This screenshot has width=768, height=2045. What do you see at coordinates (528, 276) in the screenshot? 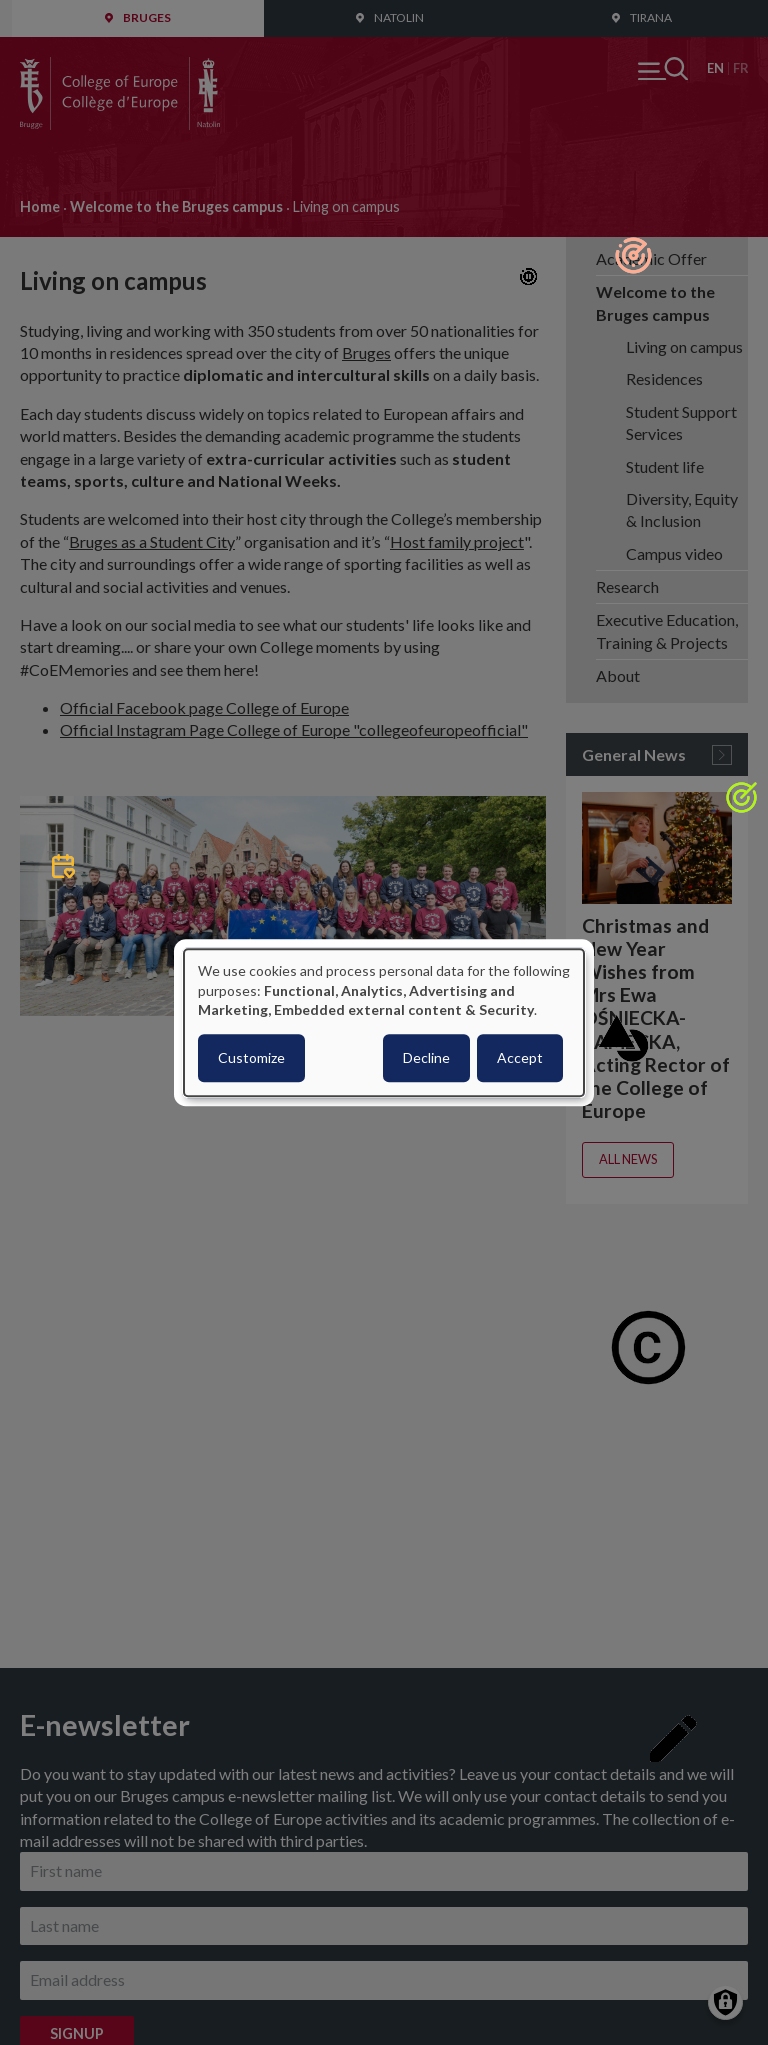
I see `pause motion photo playback` at bounding box center [528, 276].